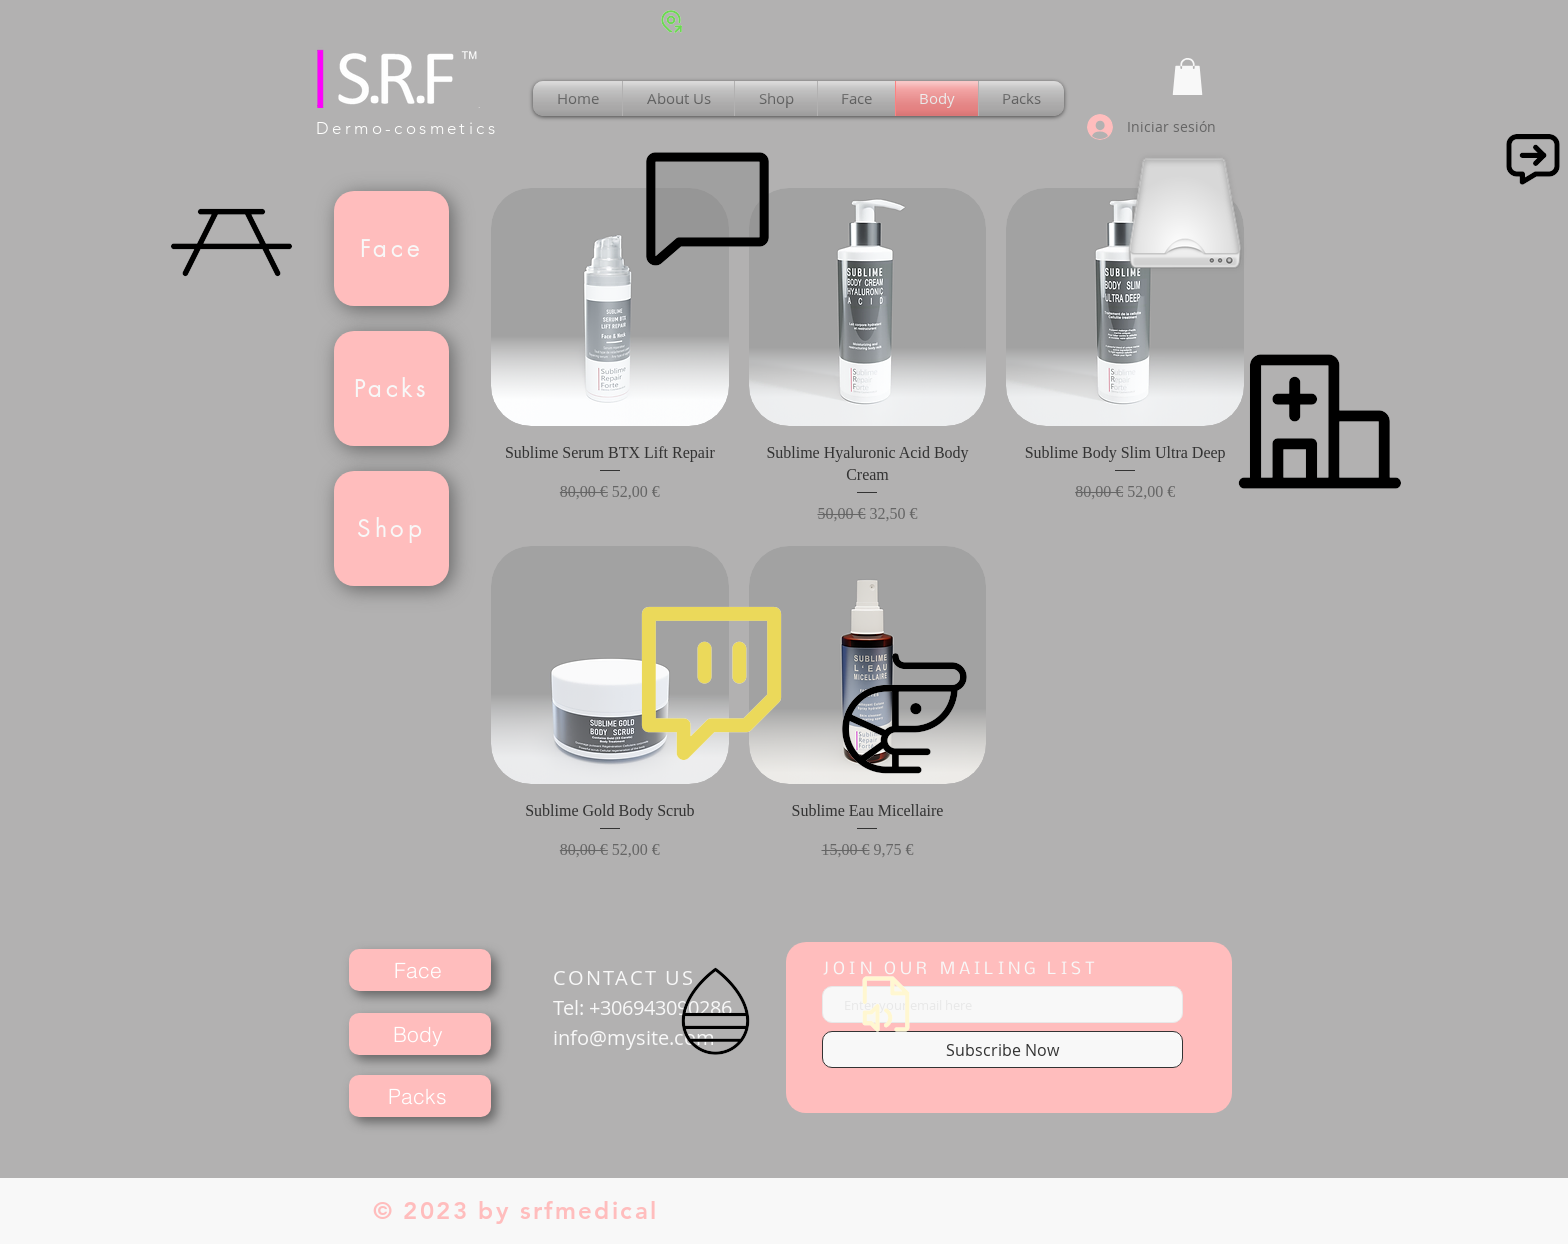  Describe the element at coordinates (1185, 214) in the screenshot. I see `access scanner device settings` at that location.